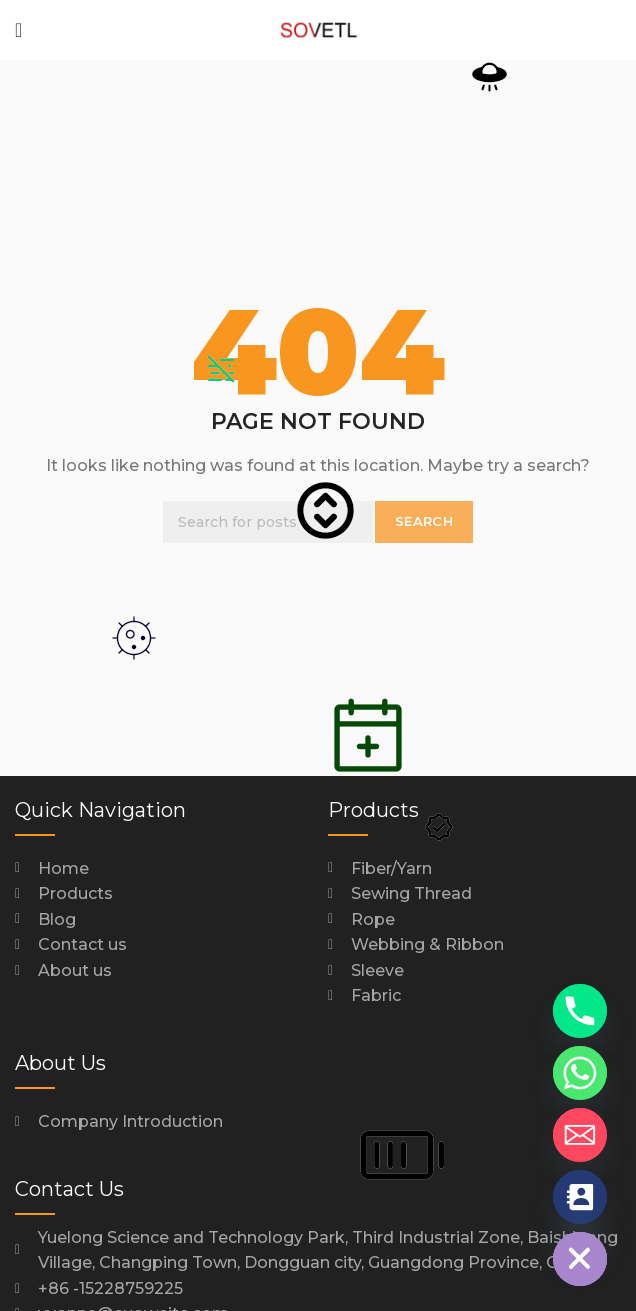 The height and width of the screenshot is (1311, 636). Describe the element at coordinates (325, 510) in the screenshot. I see `expand or collapse content` at that location.